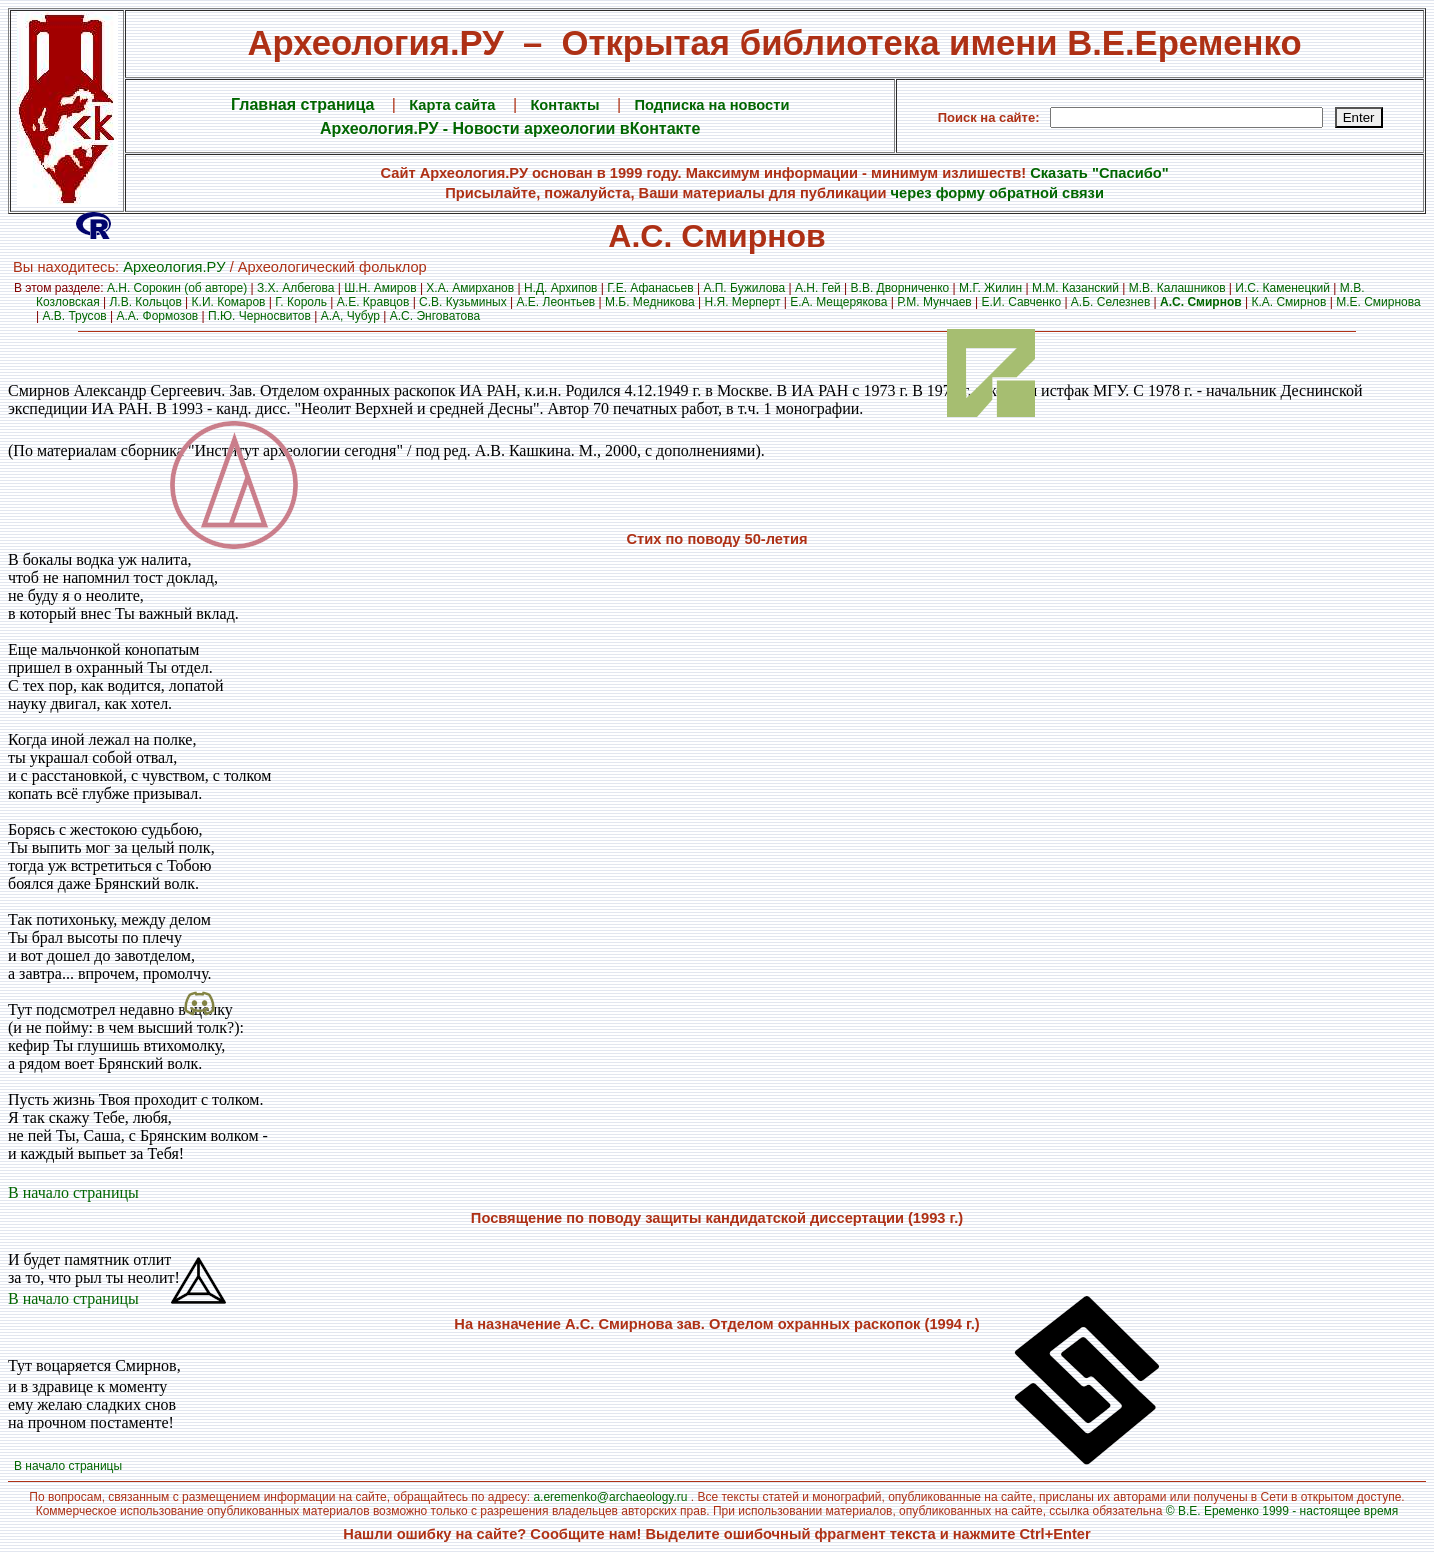 The image size is (1434, 1554). I want to click on basic attention token (BAT) cryptocurrency logo, so click(198, 1280).